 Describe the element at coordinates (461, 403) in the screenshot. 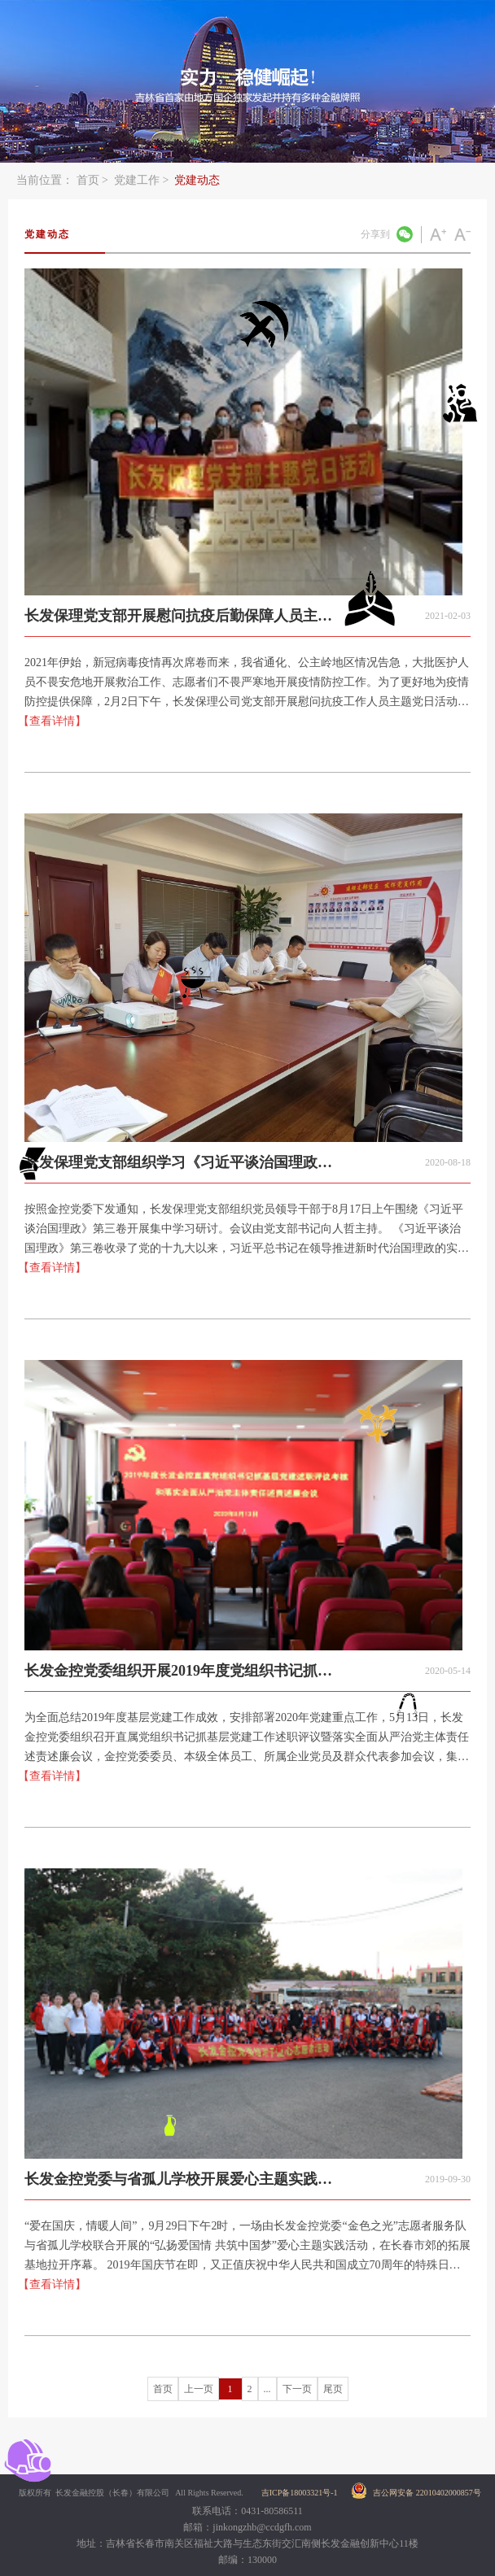

I see `the empress tarot card` at that location.